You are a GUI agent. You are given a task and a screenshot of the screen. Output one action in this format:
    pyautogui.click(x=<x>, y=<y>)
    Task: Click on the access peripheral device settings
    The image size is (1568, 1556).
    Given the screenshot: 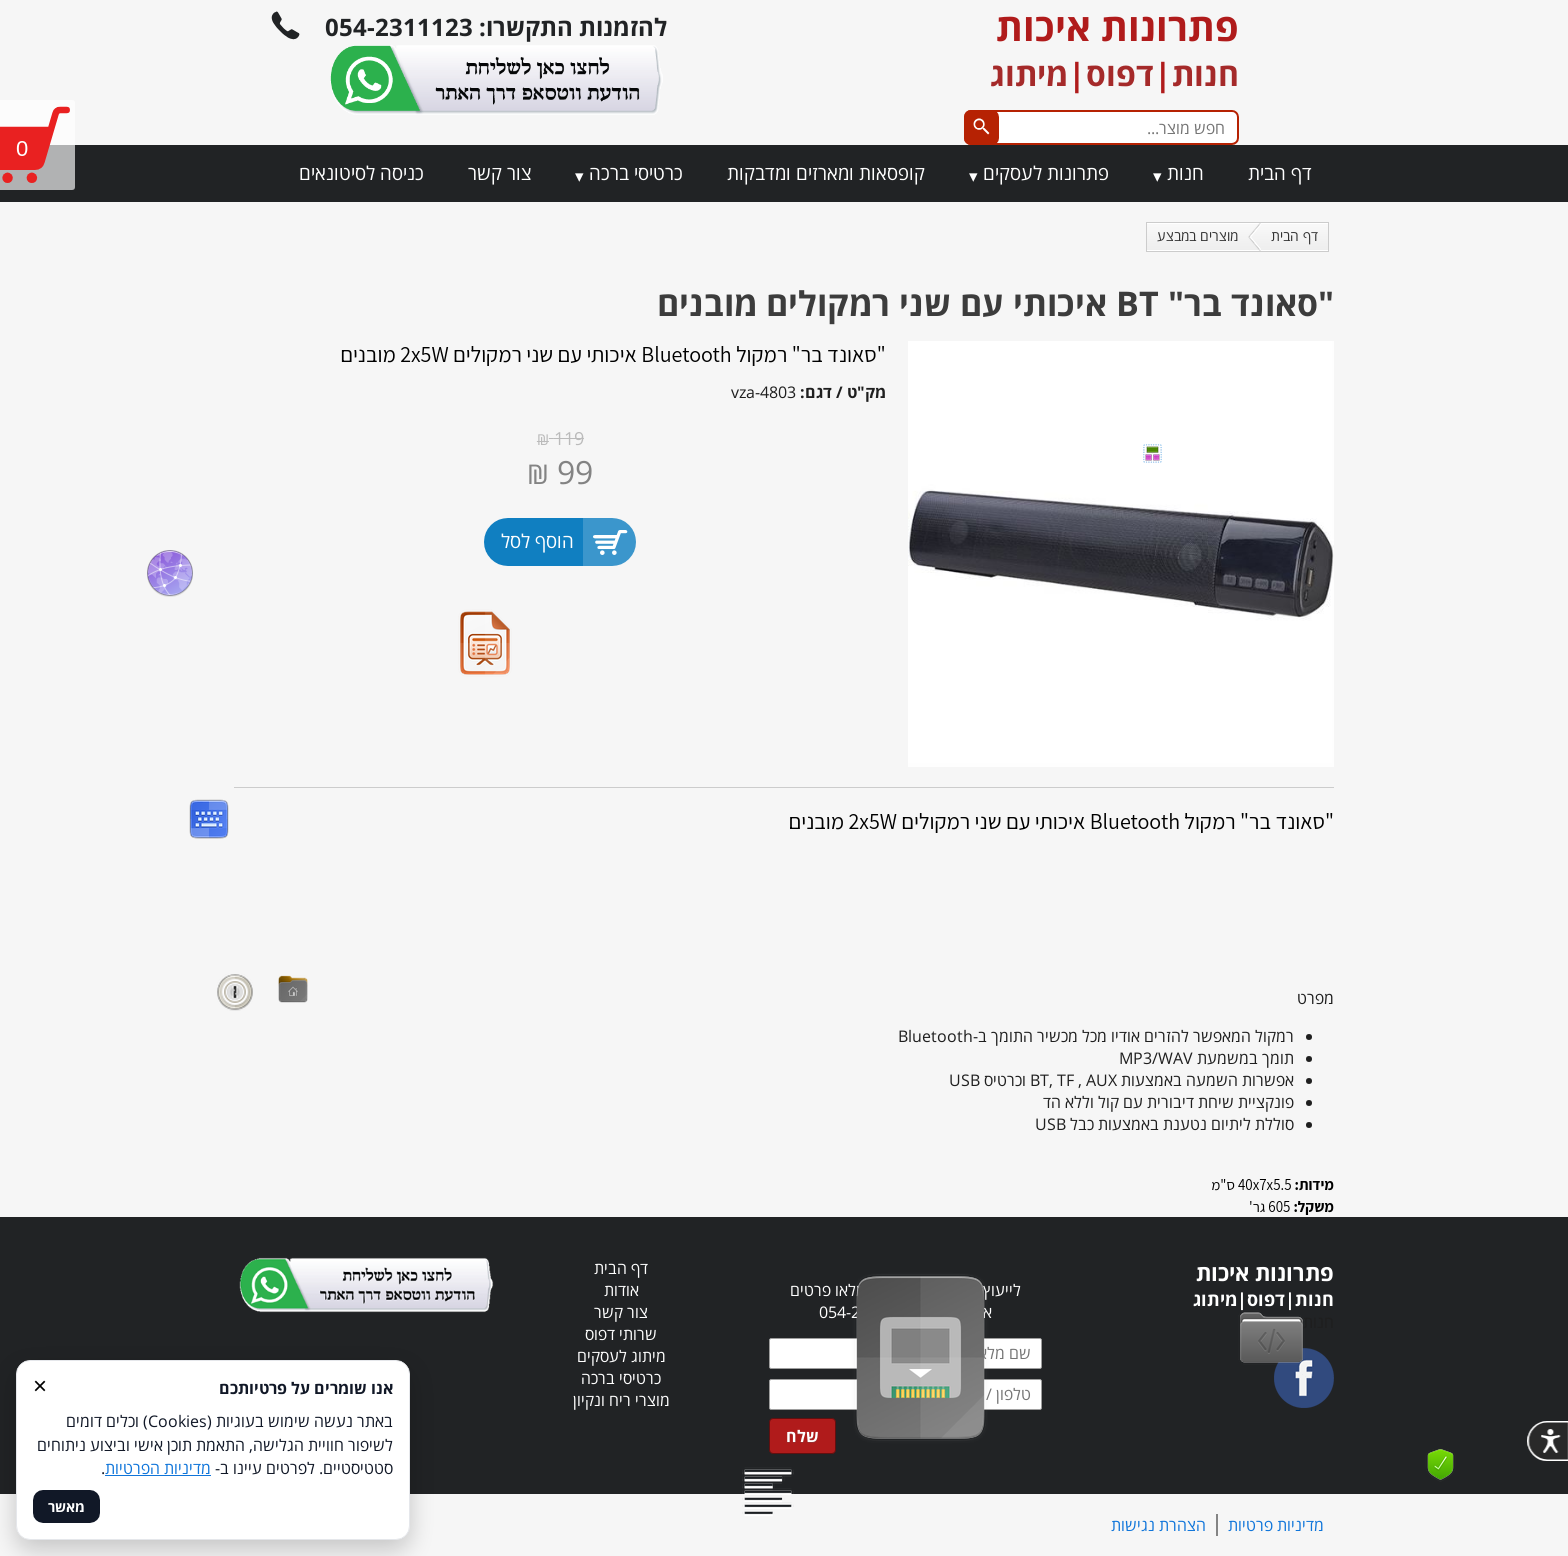 What is the action you would take?
    pyautogui.click(x=209, y=819)
    